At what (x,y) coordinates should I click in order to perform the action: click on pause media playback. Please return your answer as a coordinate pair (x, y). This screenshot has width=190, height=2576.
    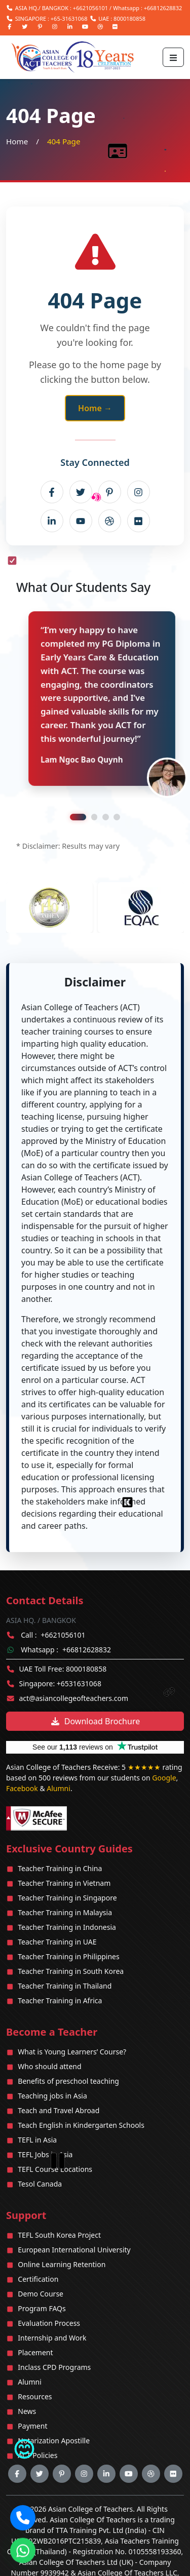
    Looking at the image, I should click on (58, 2161).